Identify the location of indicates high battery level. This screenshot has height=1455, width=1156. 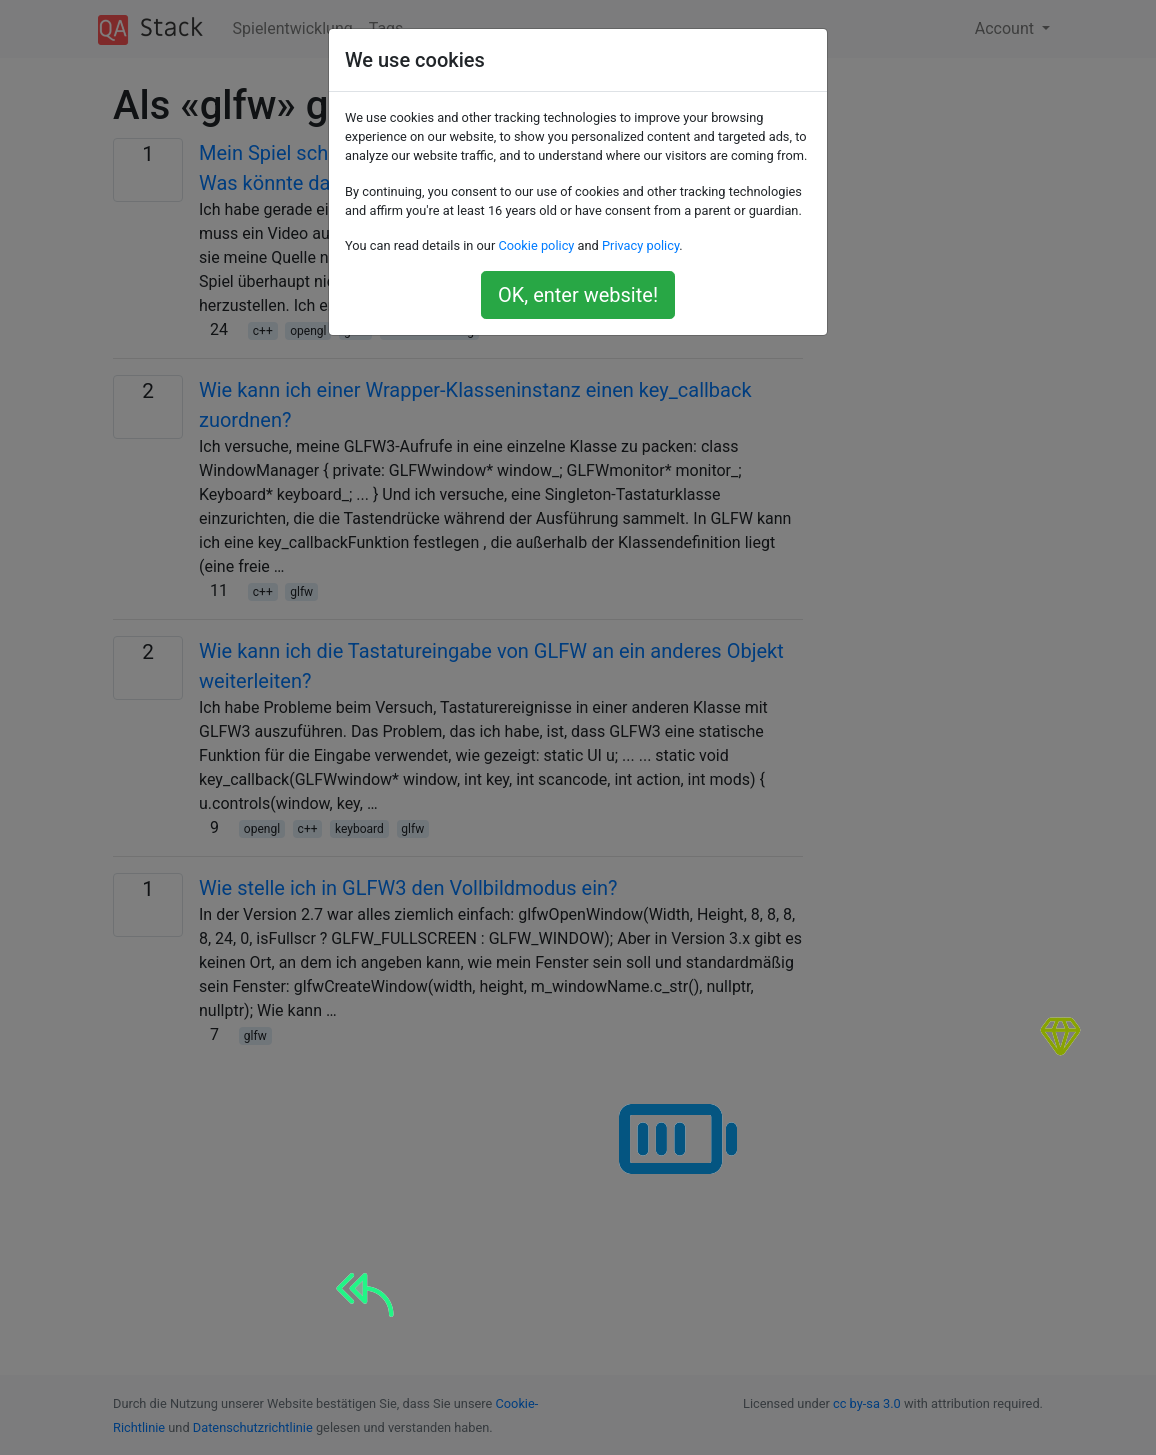
(678, 1139).